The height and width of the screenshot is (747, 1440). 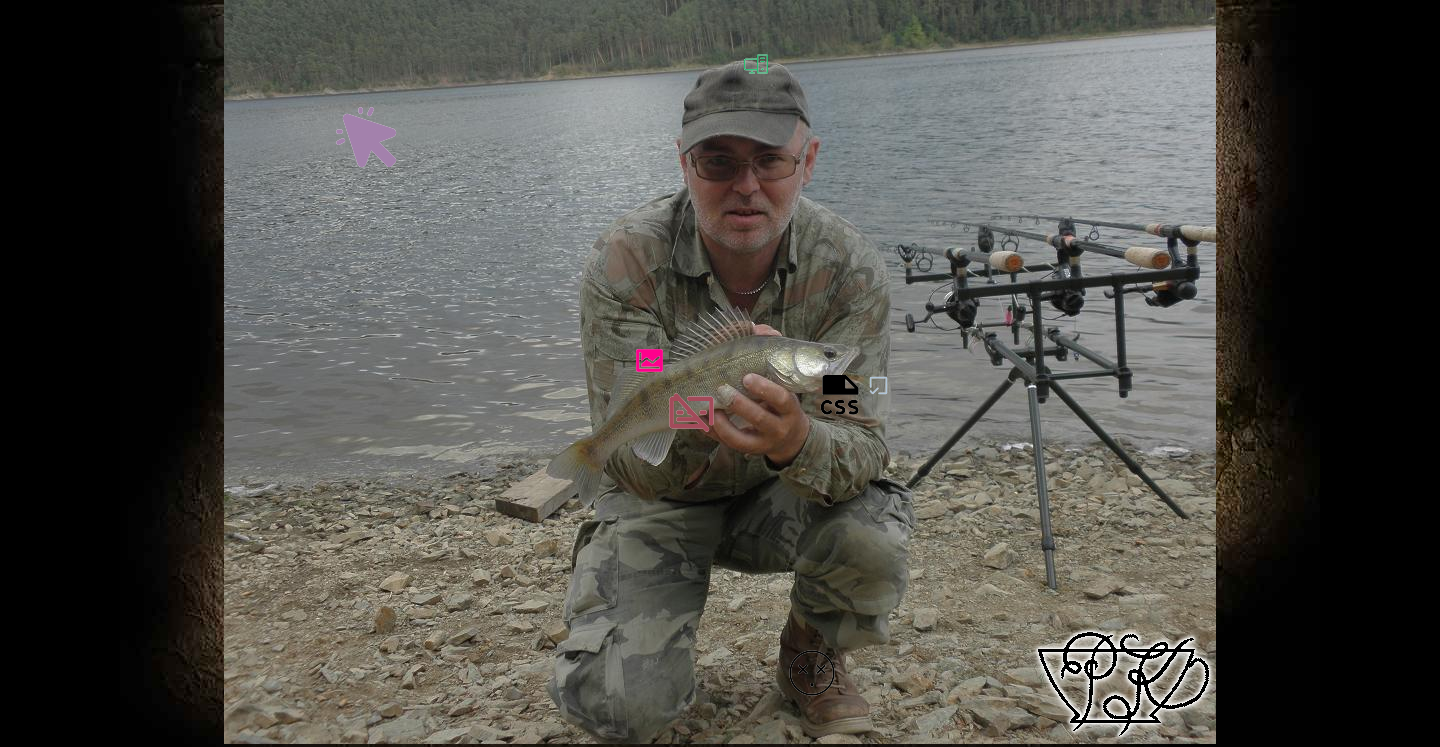 I want to click on mark task as complete, so click(x=878, y=385).